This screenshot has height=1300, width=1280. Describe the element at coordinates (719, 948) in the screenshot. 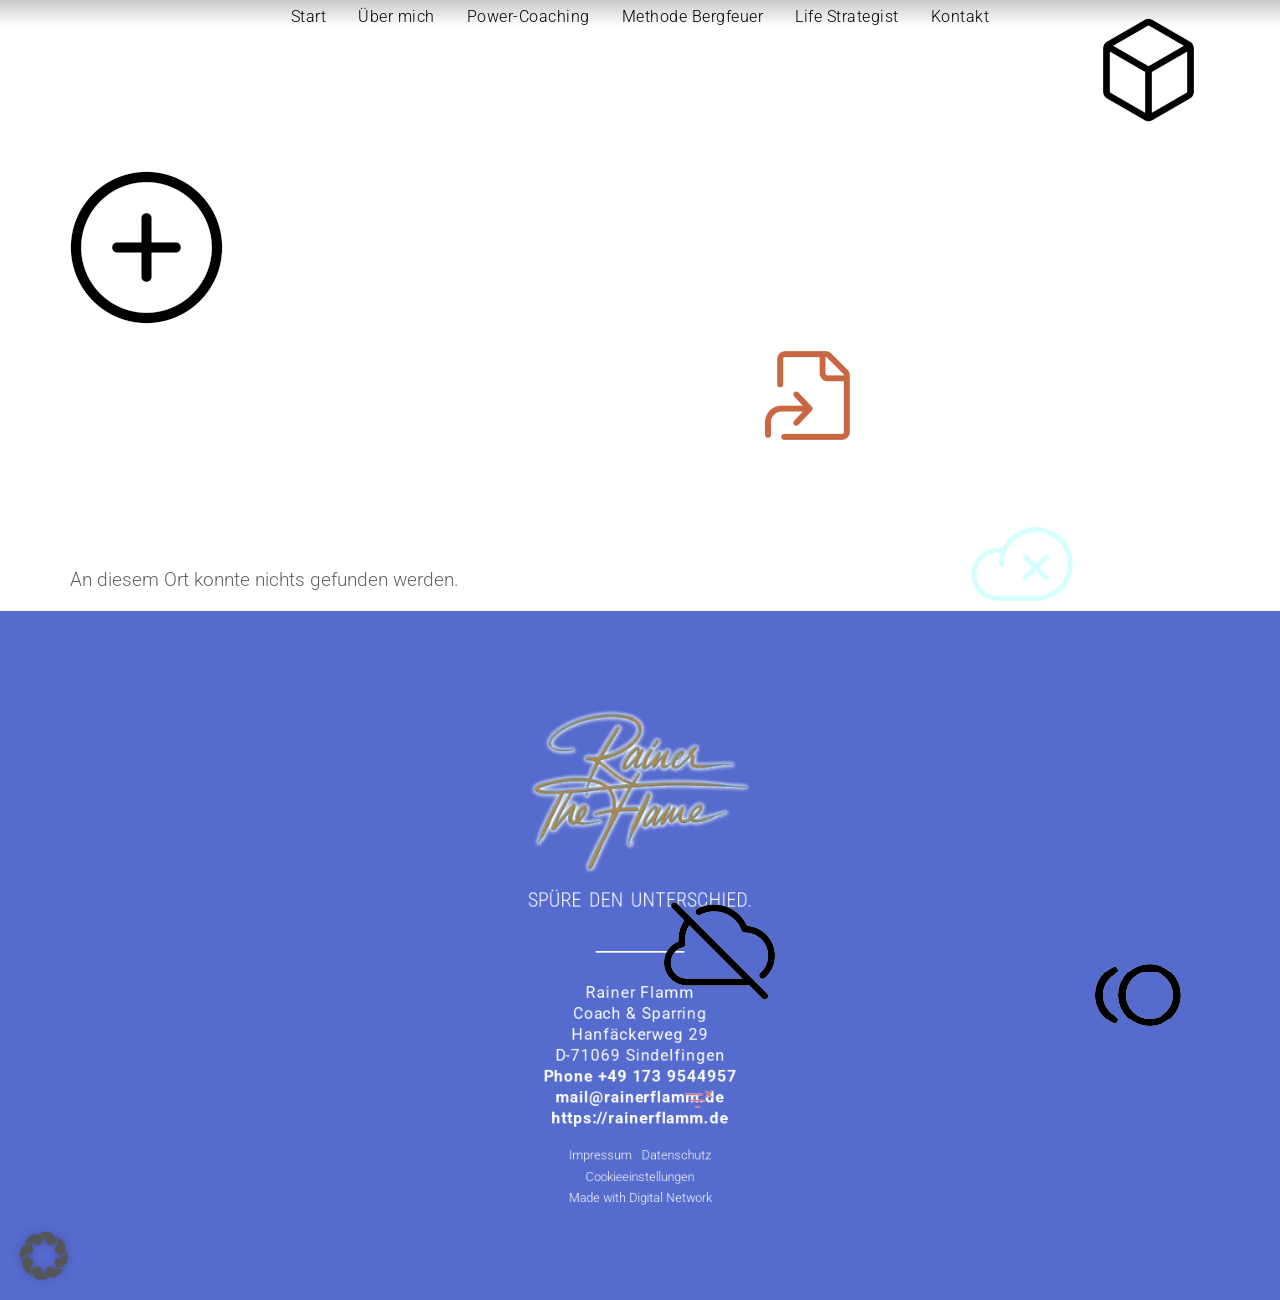

I see `indicates cloud sync is unavailable` at that location.